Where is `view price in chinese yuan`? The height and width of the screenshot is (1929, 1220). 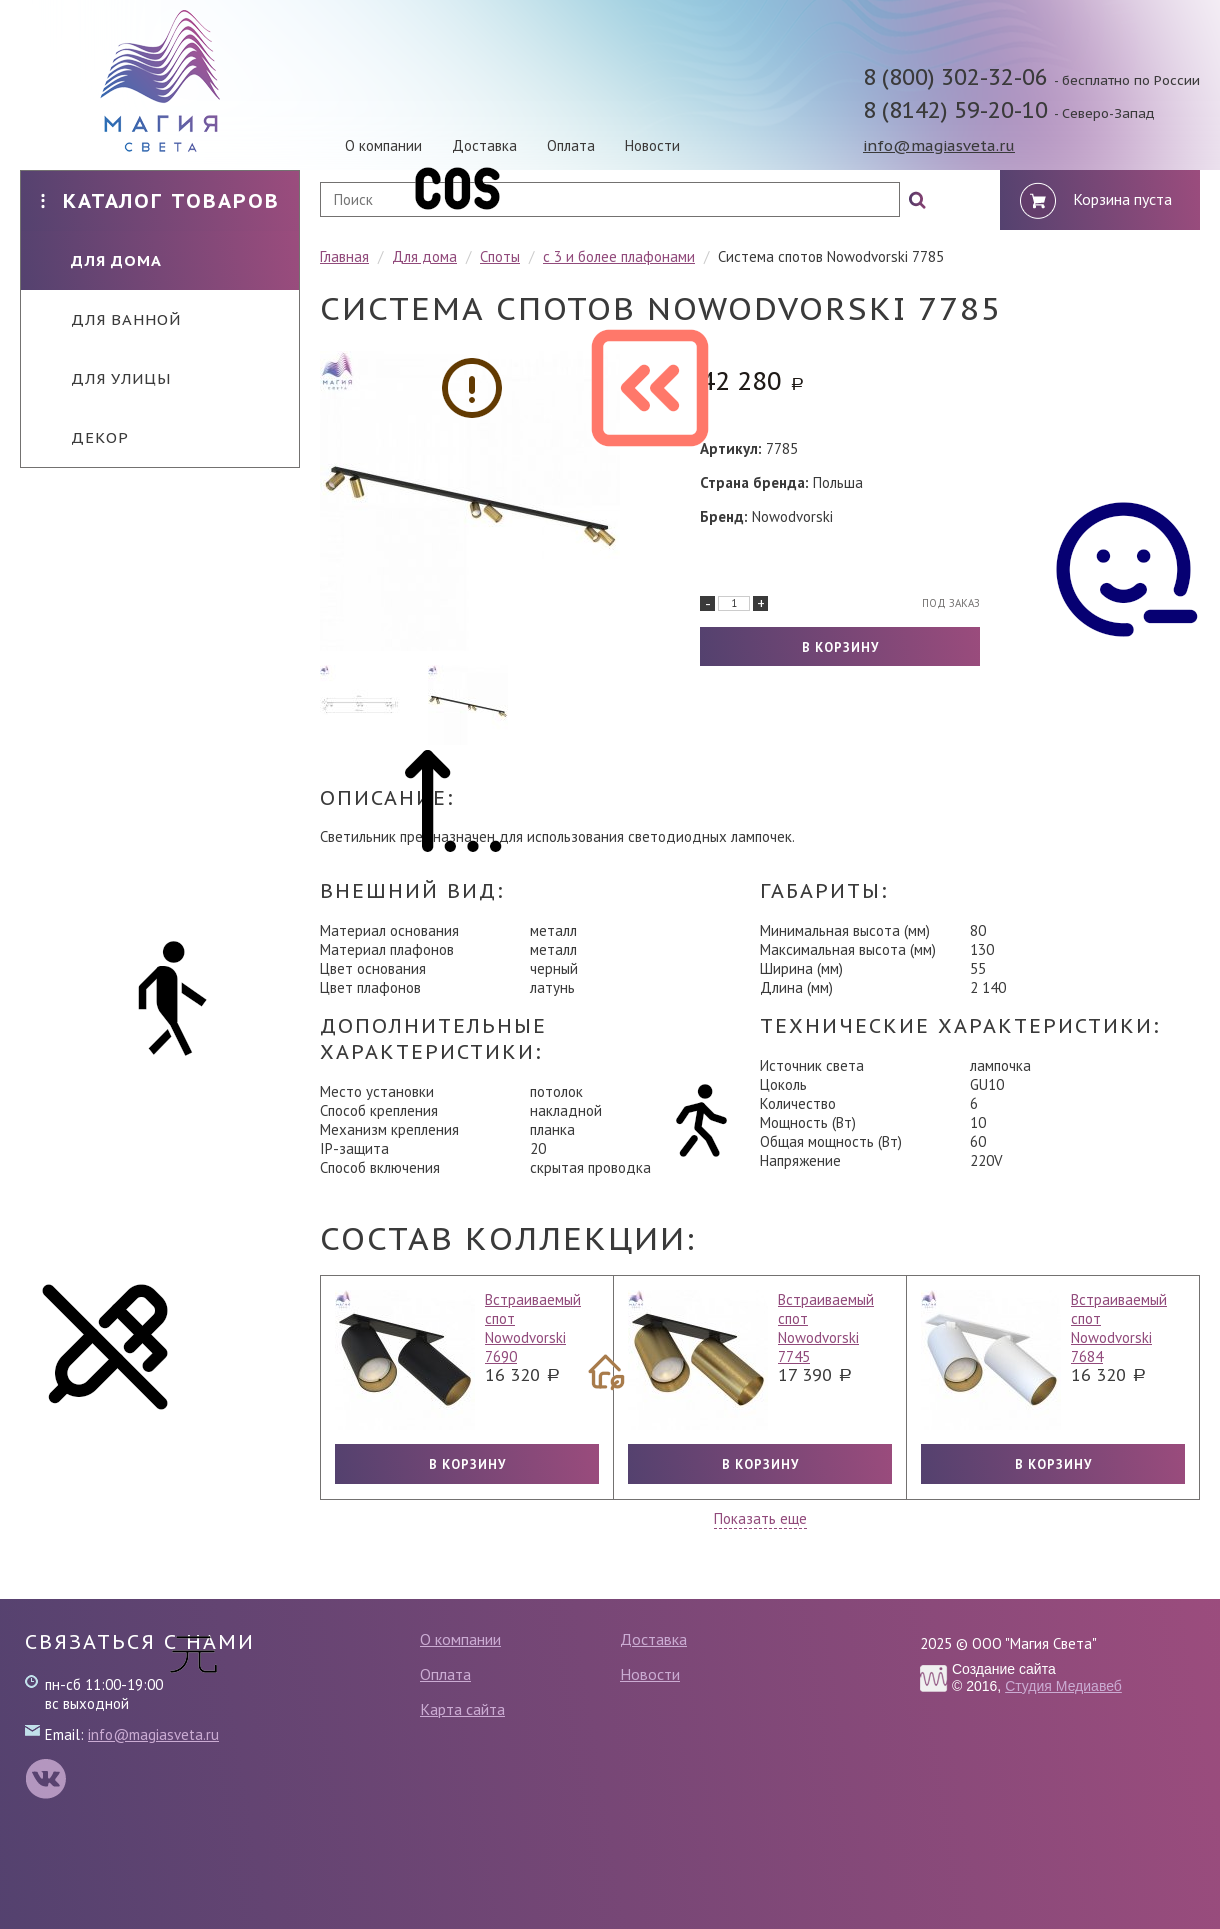 view price in chinese yuan is located at coordinates (193, 1655).